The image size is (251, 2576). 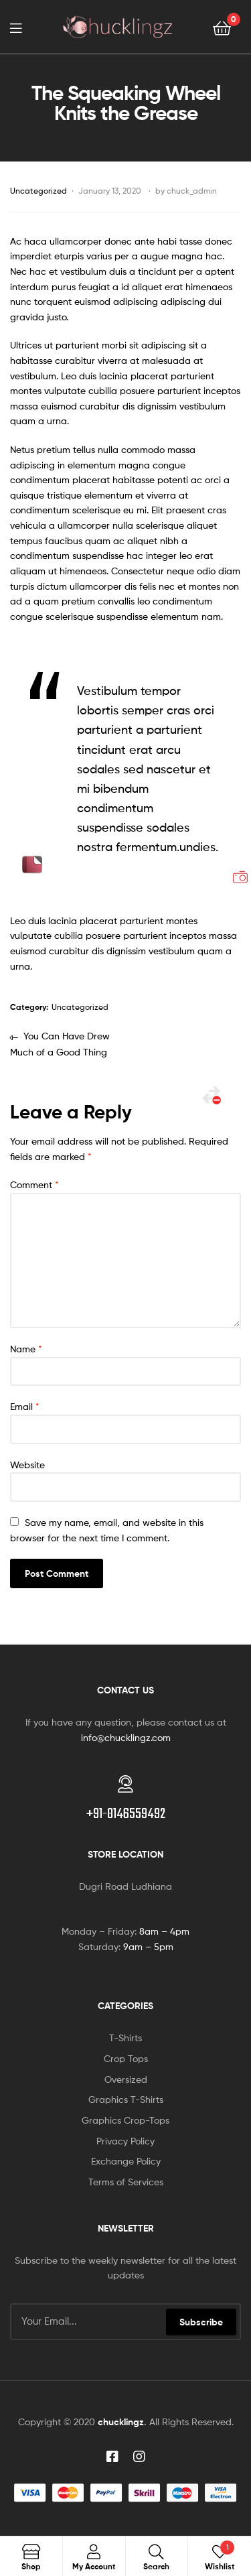 What do you see at coordinates (240, 877) in the screenshot?
I see `open photo management app` at bounding box center [240, 877].